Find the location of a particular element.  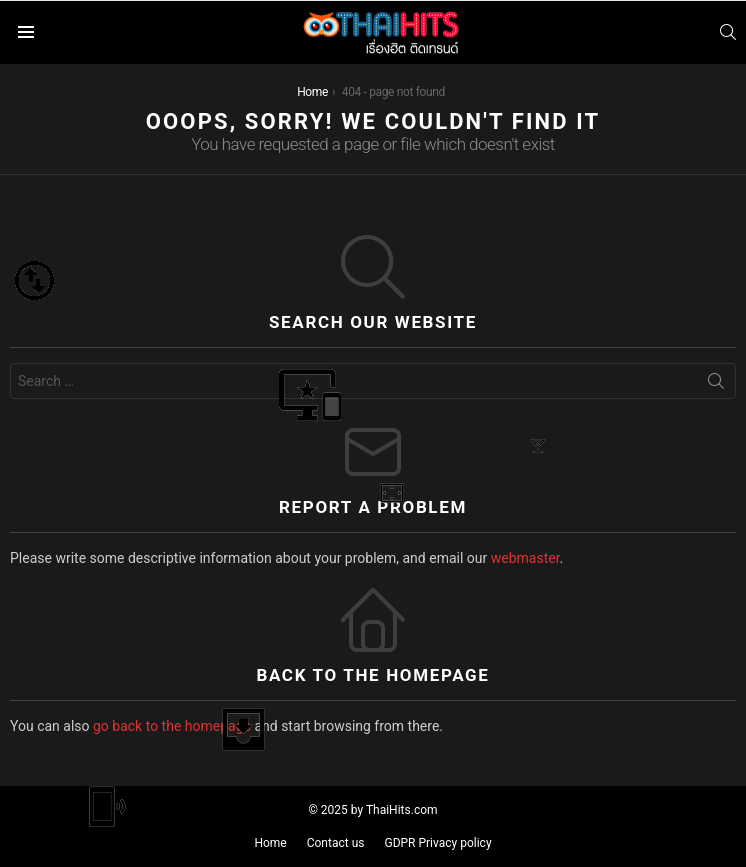

move message to inbox is located at coordinates (243, 729).